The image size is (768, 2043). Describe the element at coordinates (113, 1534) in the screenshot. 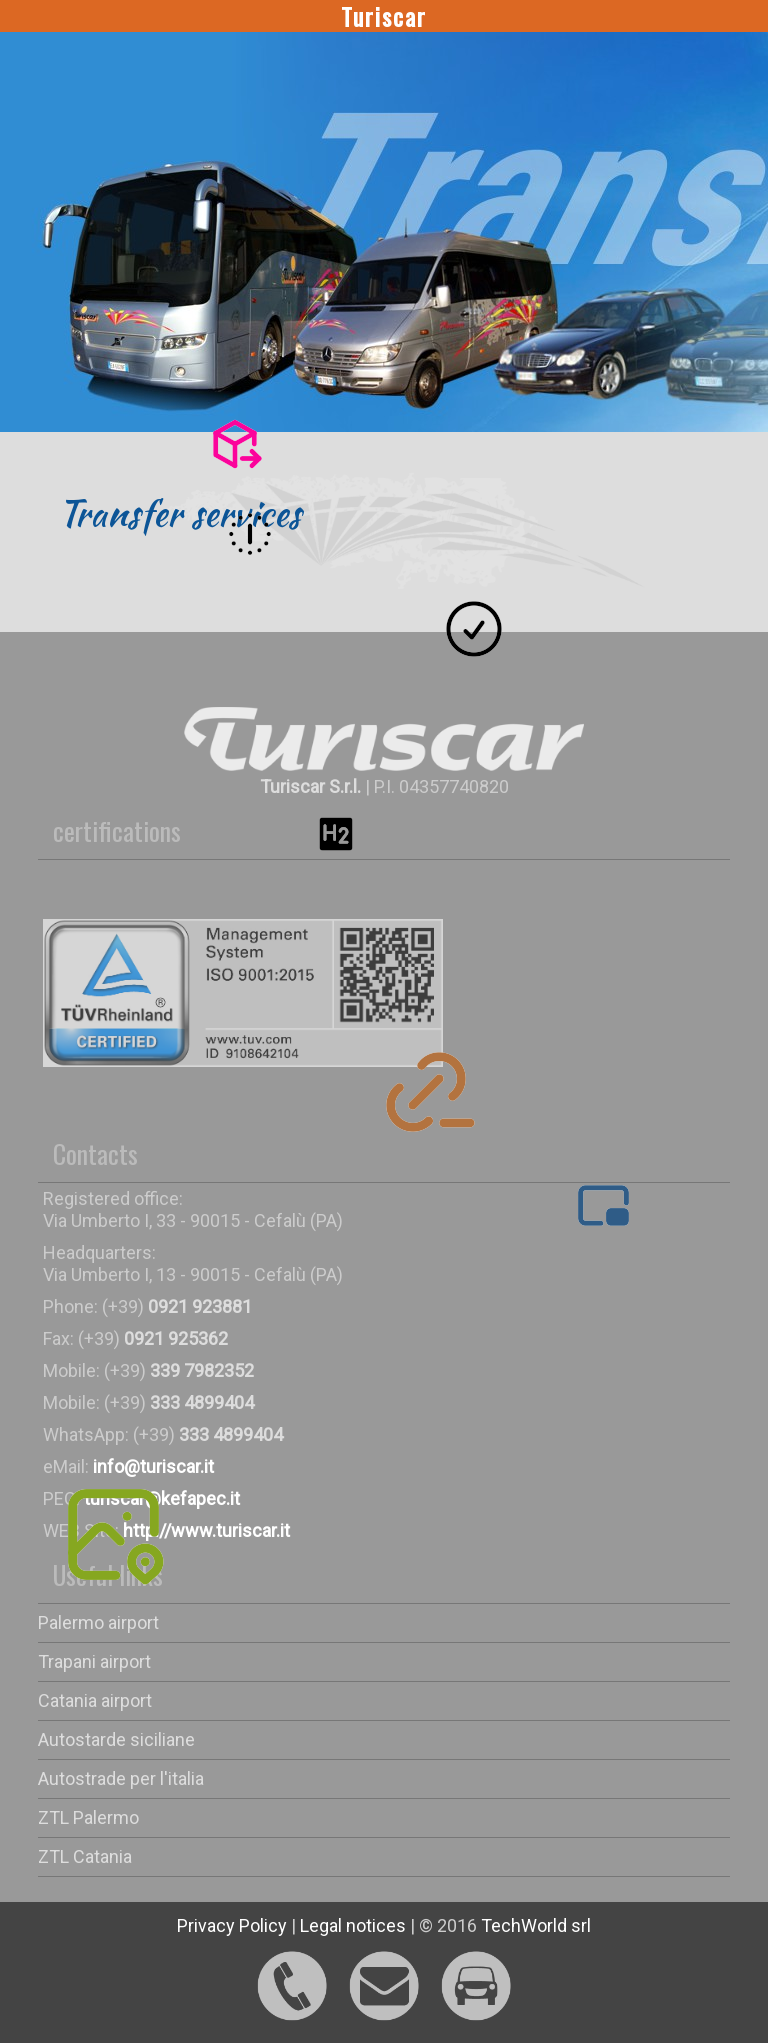

I see `pin a photo to a specific location` at that location.